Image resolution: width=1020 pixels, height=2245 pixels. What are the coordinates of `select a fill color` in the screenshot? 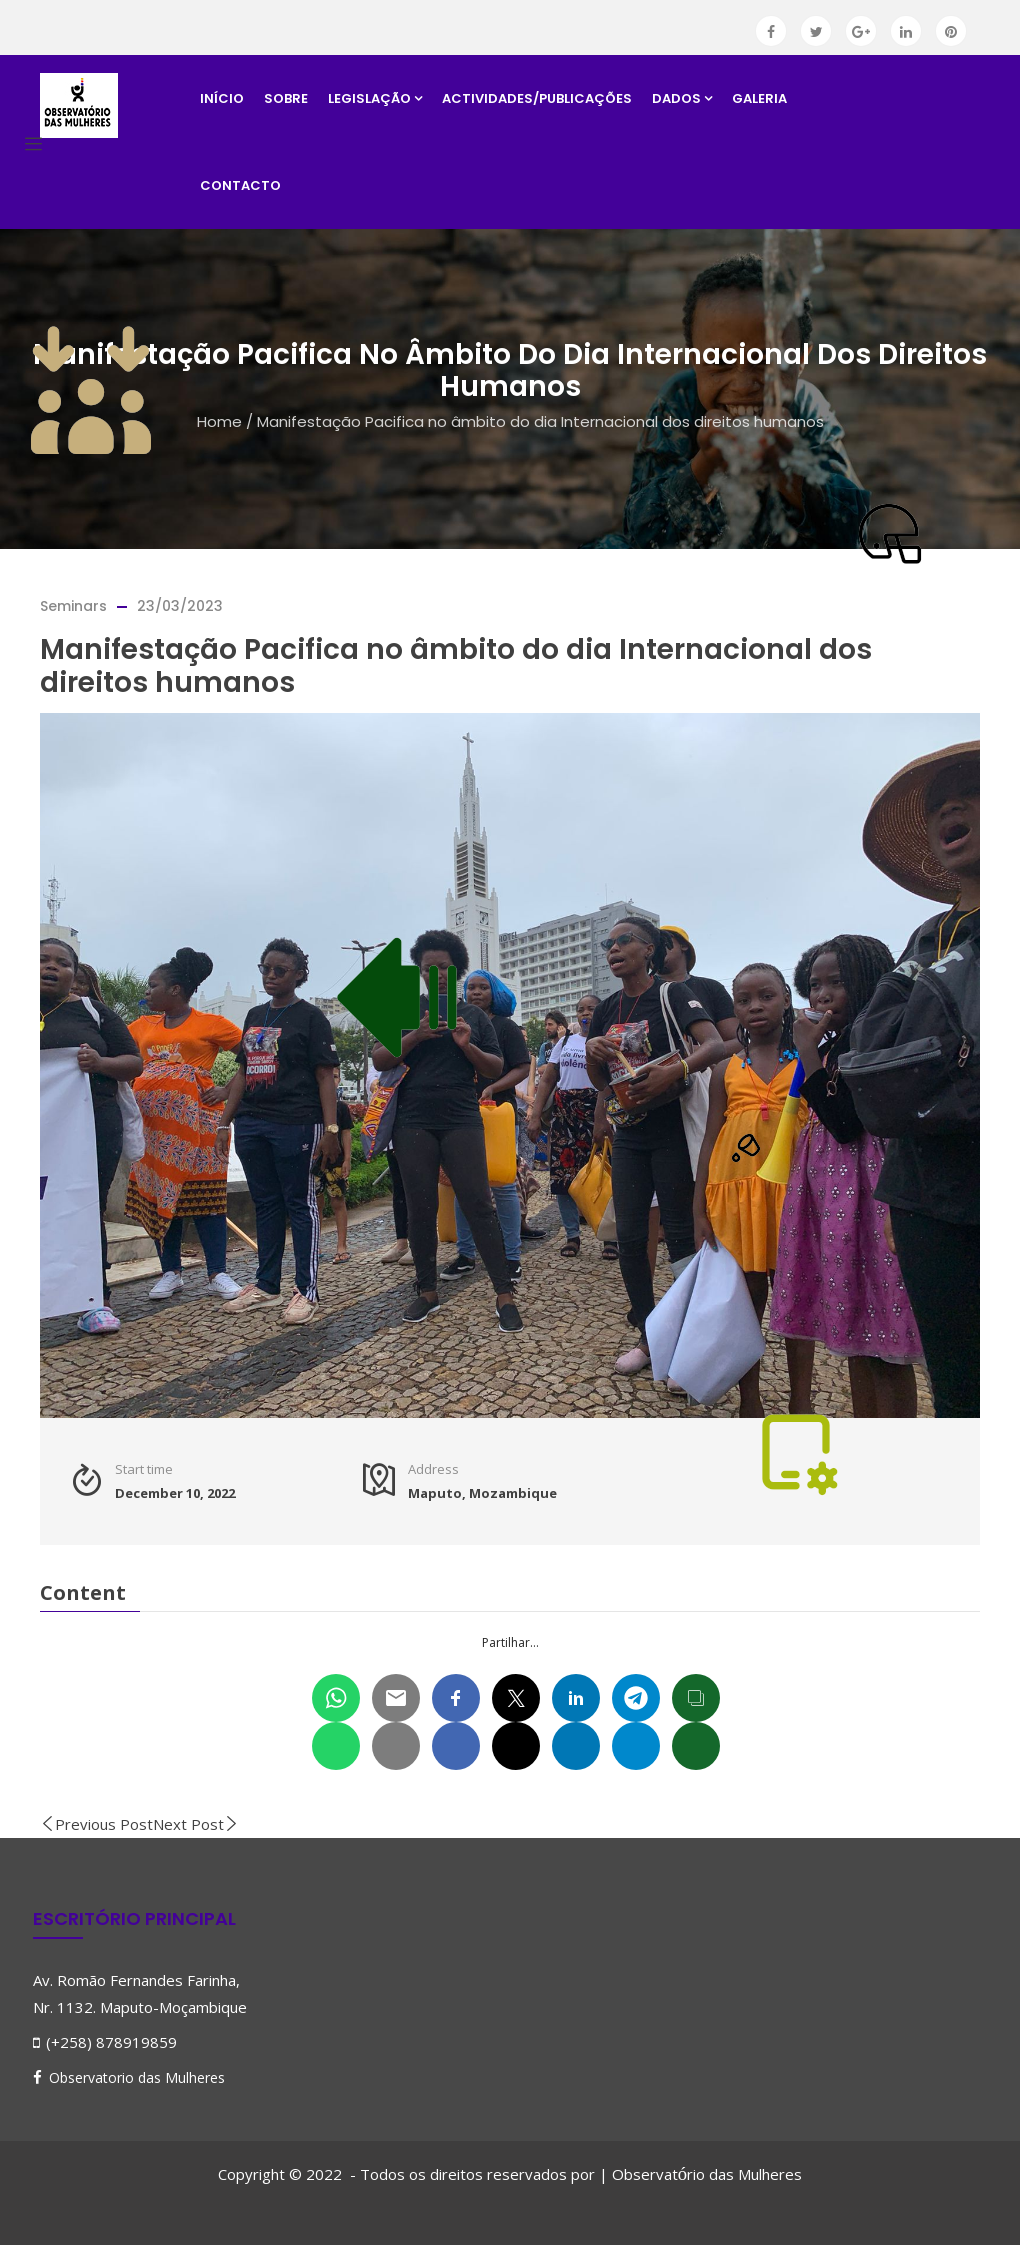 It's located at (746, 1148).